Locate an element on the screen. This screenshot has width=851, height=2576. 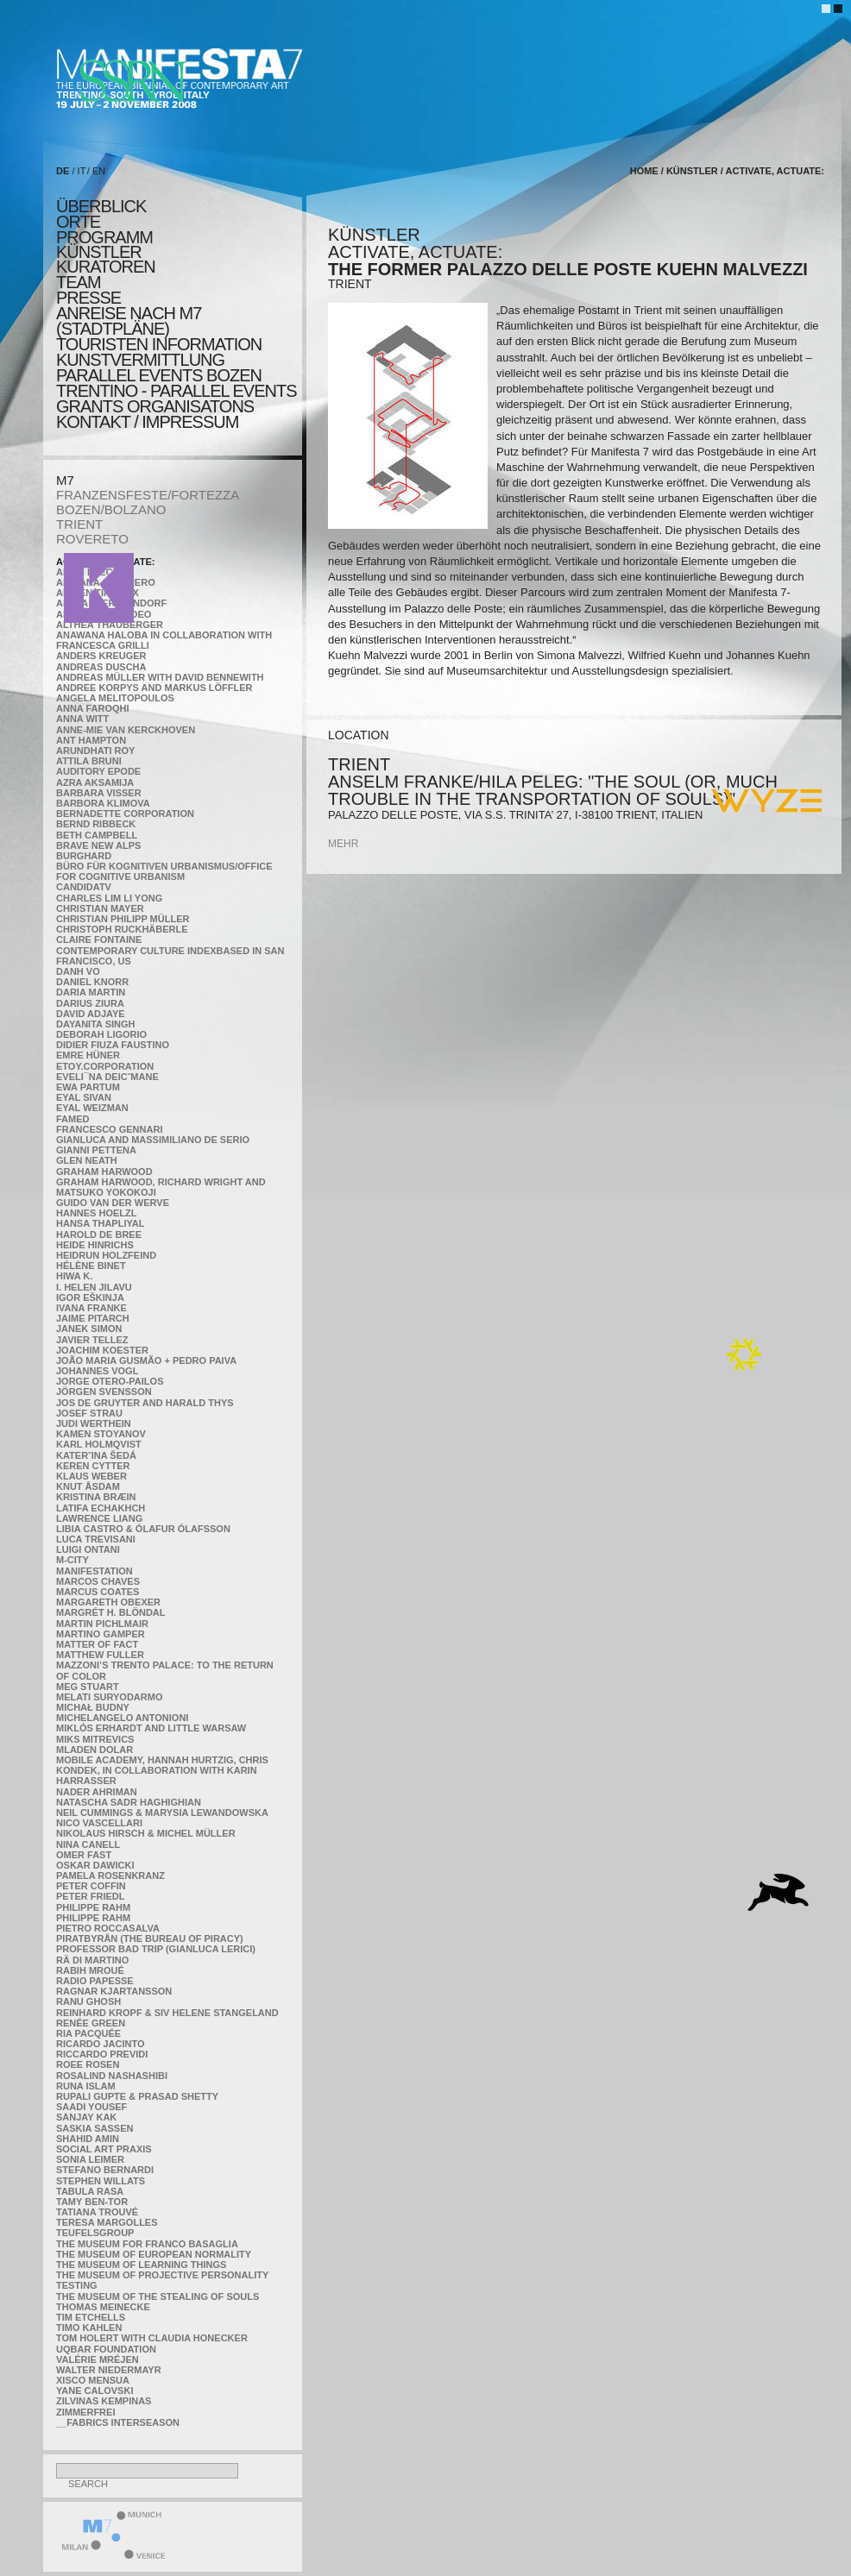
NixOS Linux distribution logo is located at coordinates (744, 1354).